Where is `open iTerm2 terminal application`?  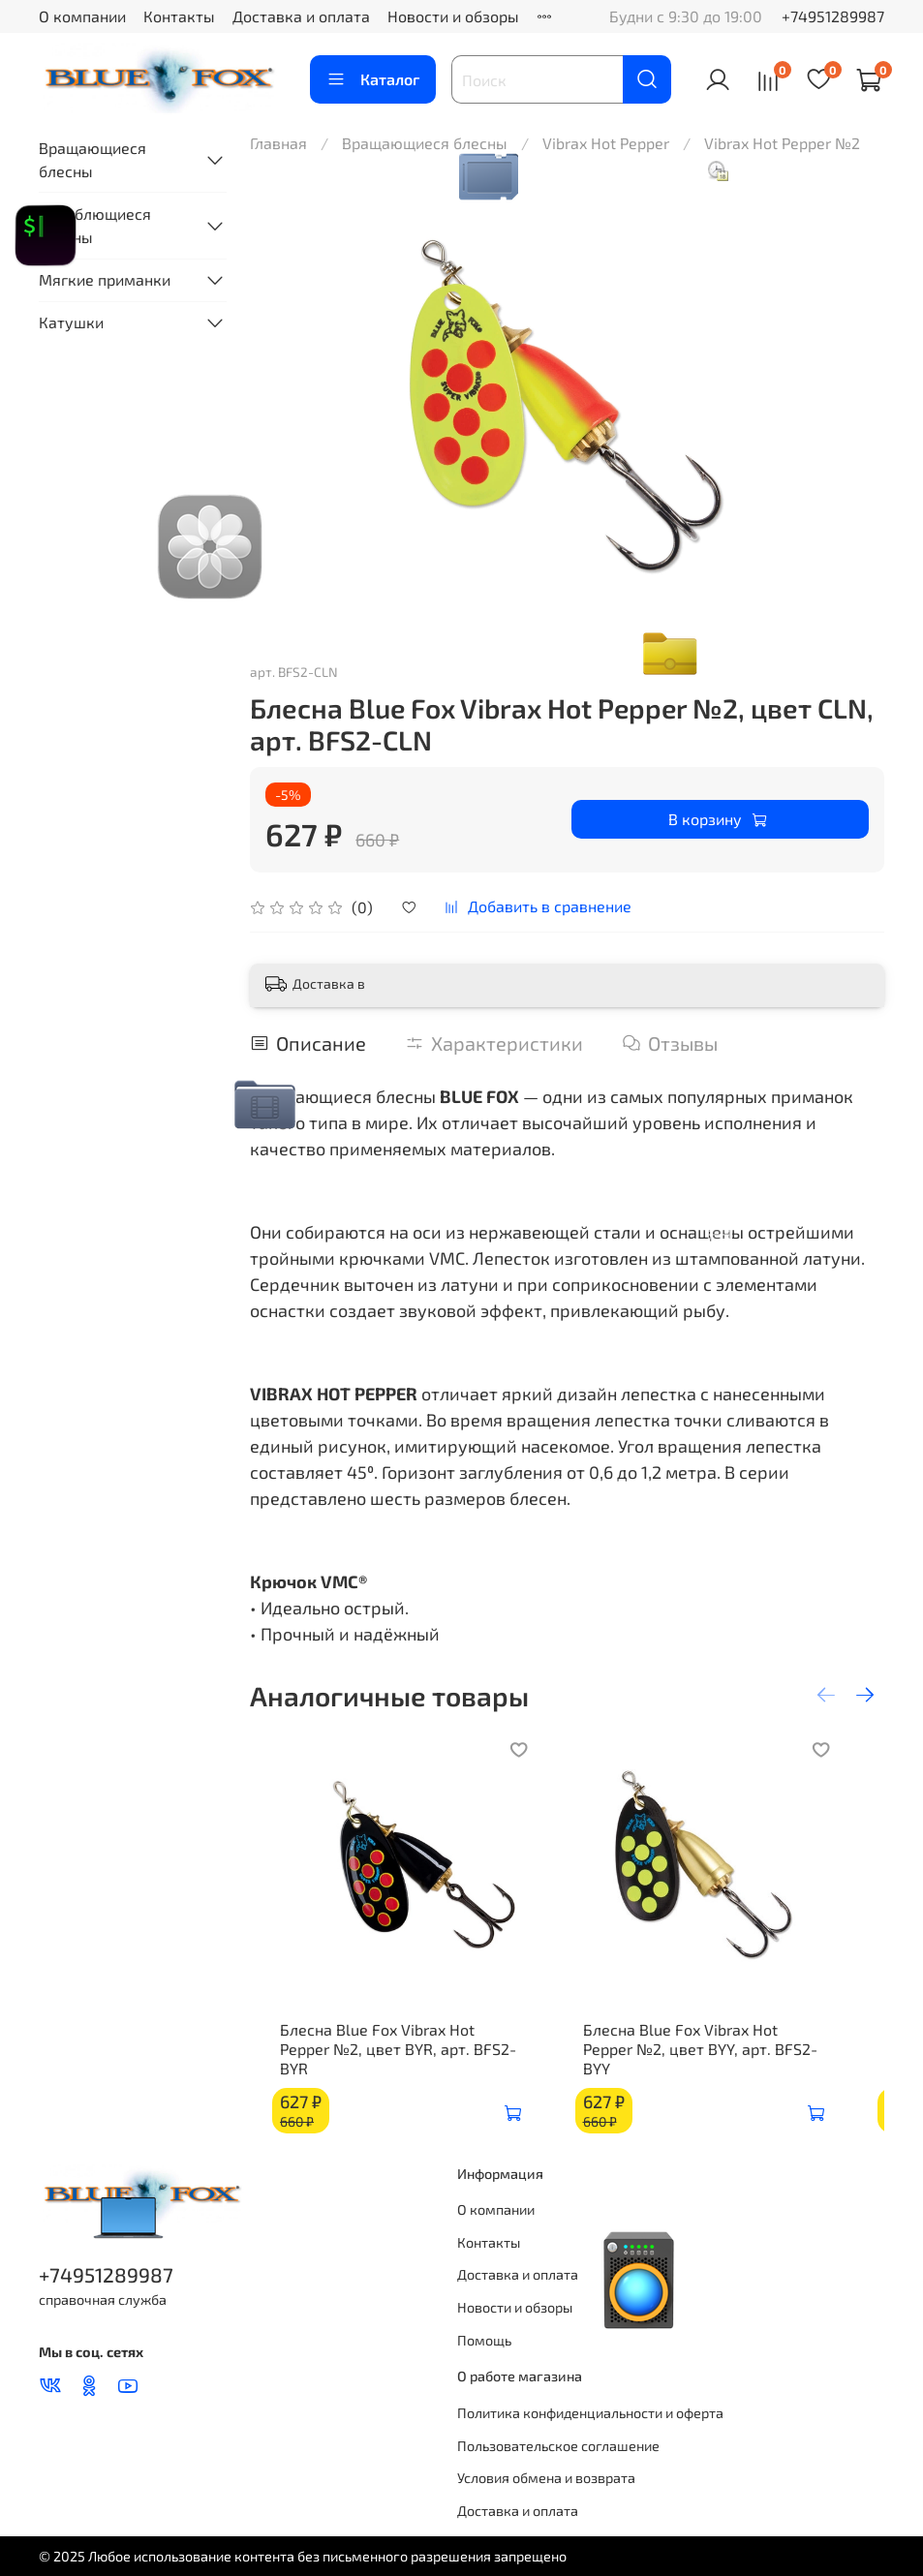
open iTerm2 terminal application is located at coordinates (46, 235).